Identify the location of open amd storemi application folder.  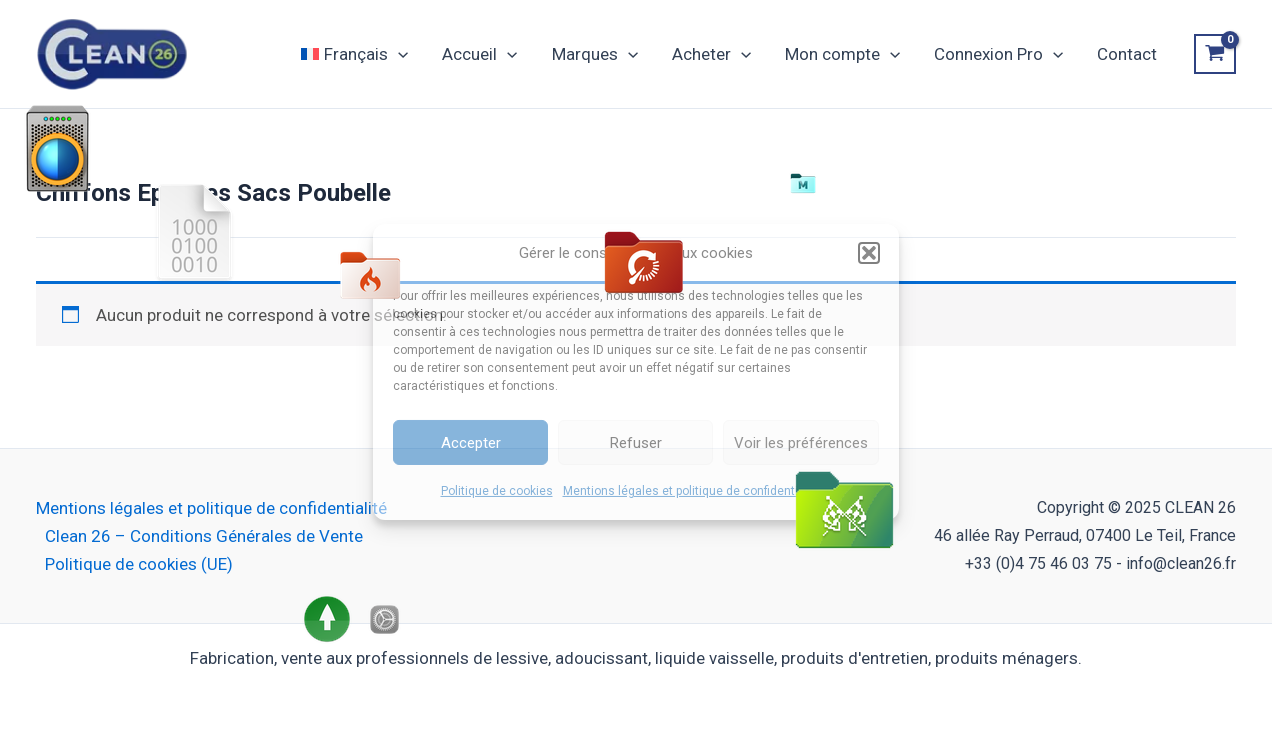
(643, 264).